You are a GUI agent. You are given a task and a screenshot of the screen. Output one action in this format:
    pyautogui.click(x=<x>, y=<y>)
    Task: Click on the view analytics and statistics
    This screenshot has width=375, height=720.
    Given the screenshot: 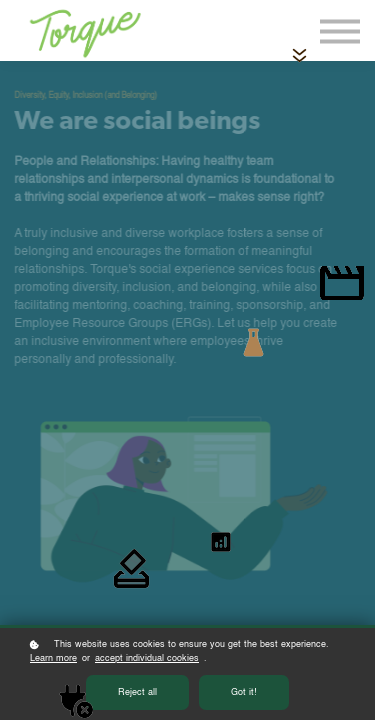 What is the action you would take?
    pyautogui.click(x=221, y=542)
    